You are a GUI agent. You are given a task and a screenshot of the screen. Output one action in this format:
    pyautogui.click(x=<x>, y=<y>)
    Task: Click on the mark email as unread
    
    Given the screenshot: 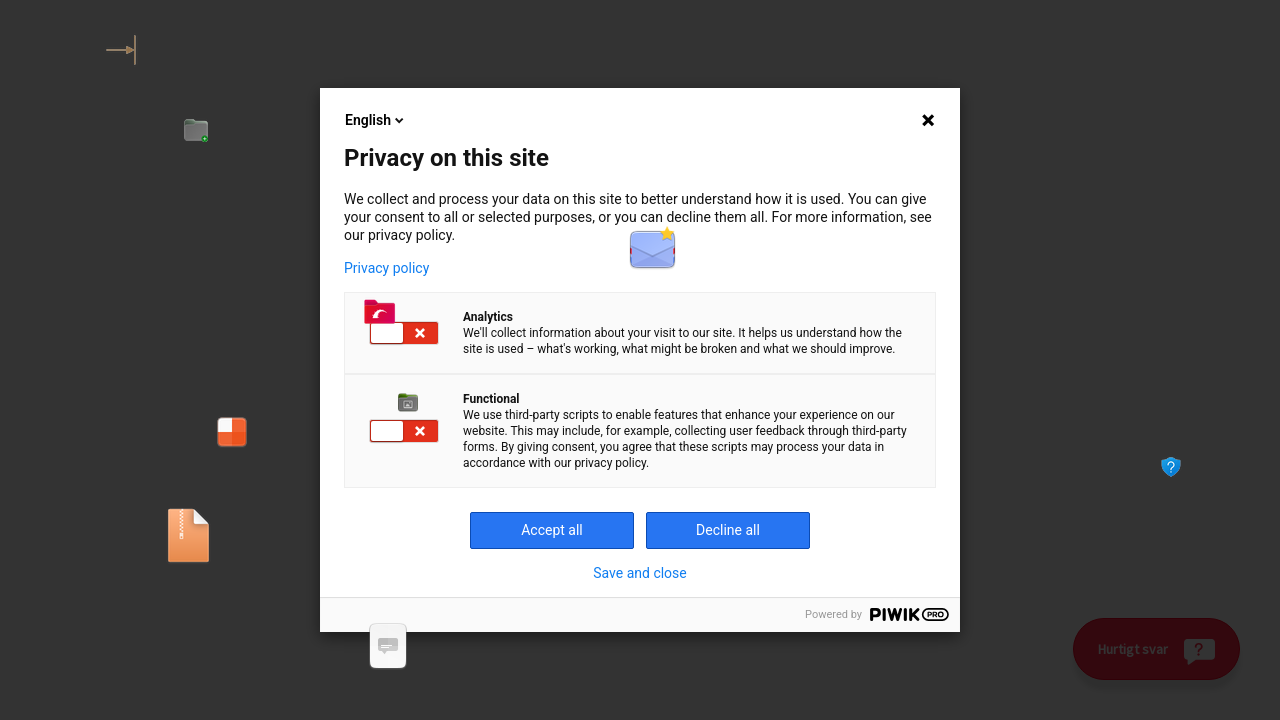 What is the action you would take?
    pyautogui.click(x=652, y=249)
    